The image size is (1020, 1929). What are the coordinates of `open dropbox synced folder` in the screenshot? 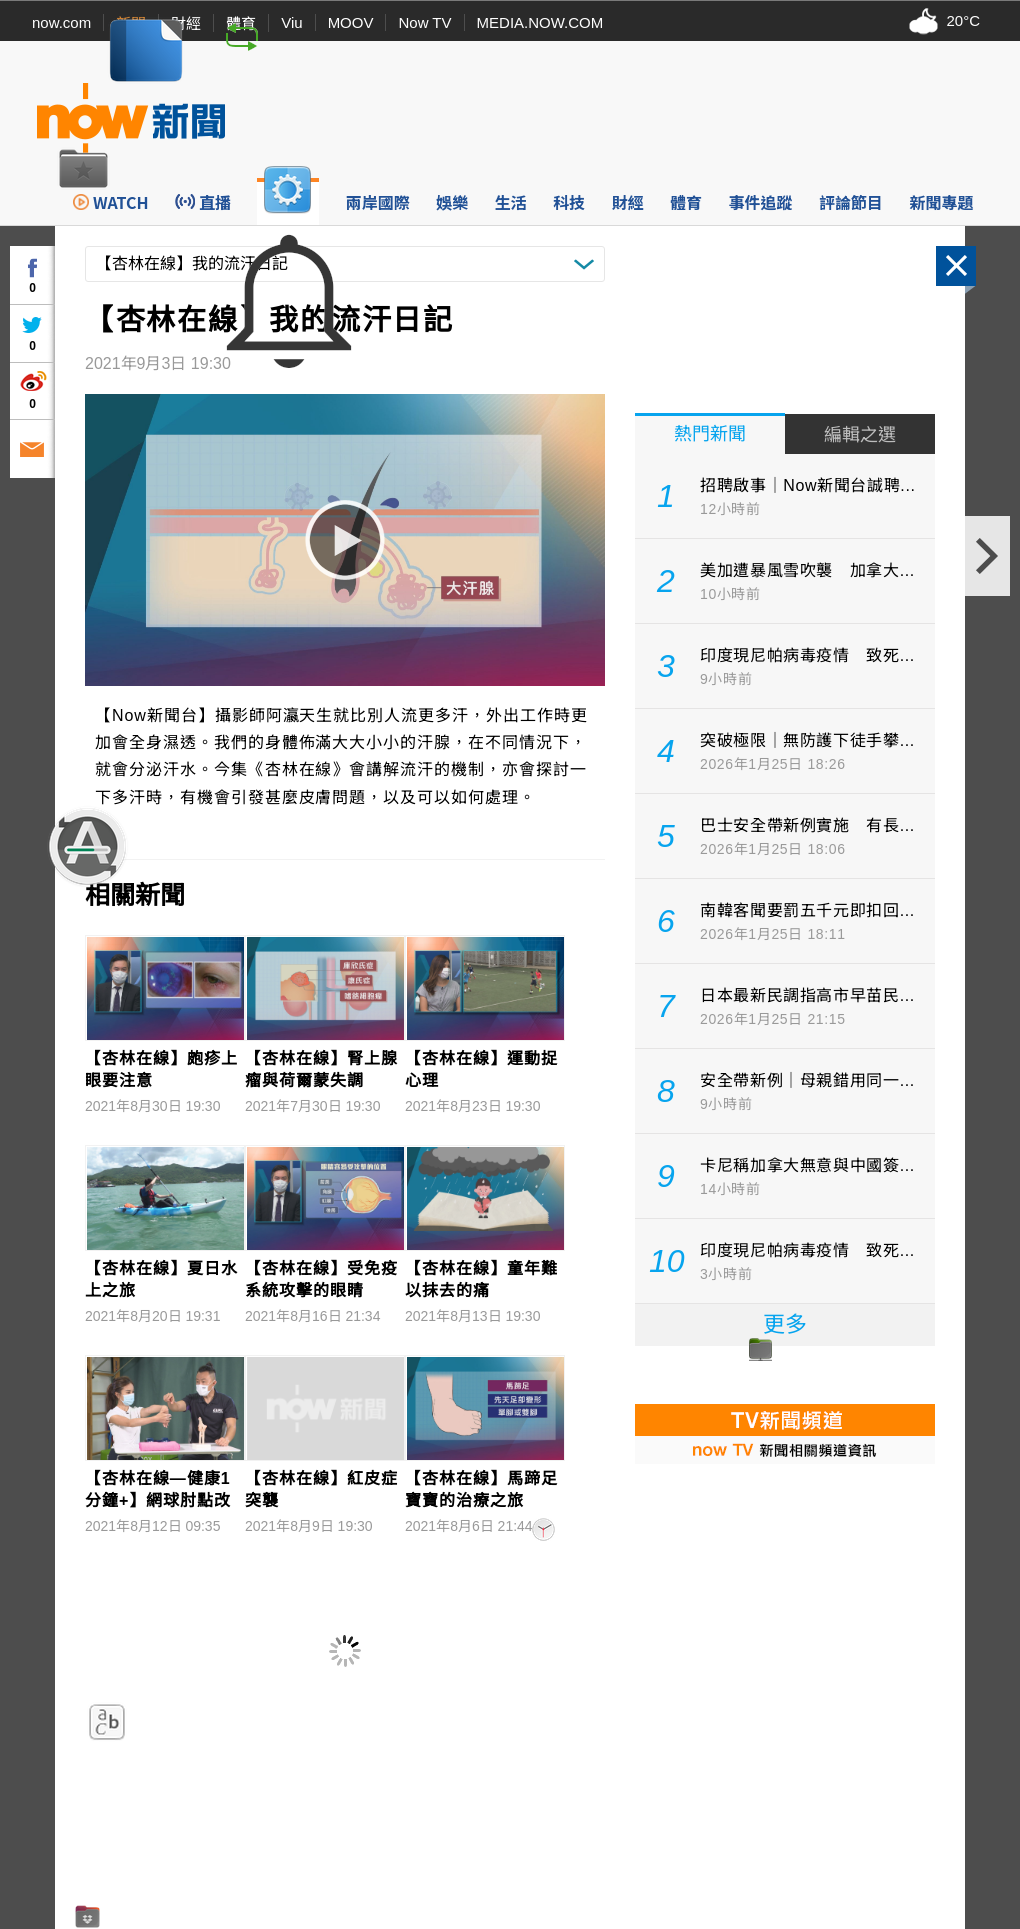 It's located at (87, 1916).